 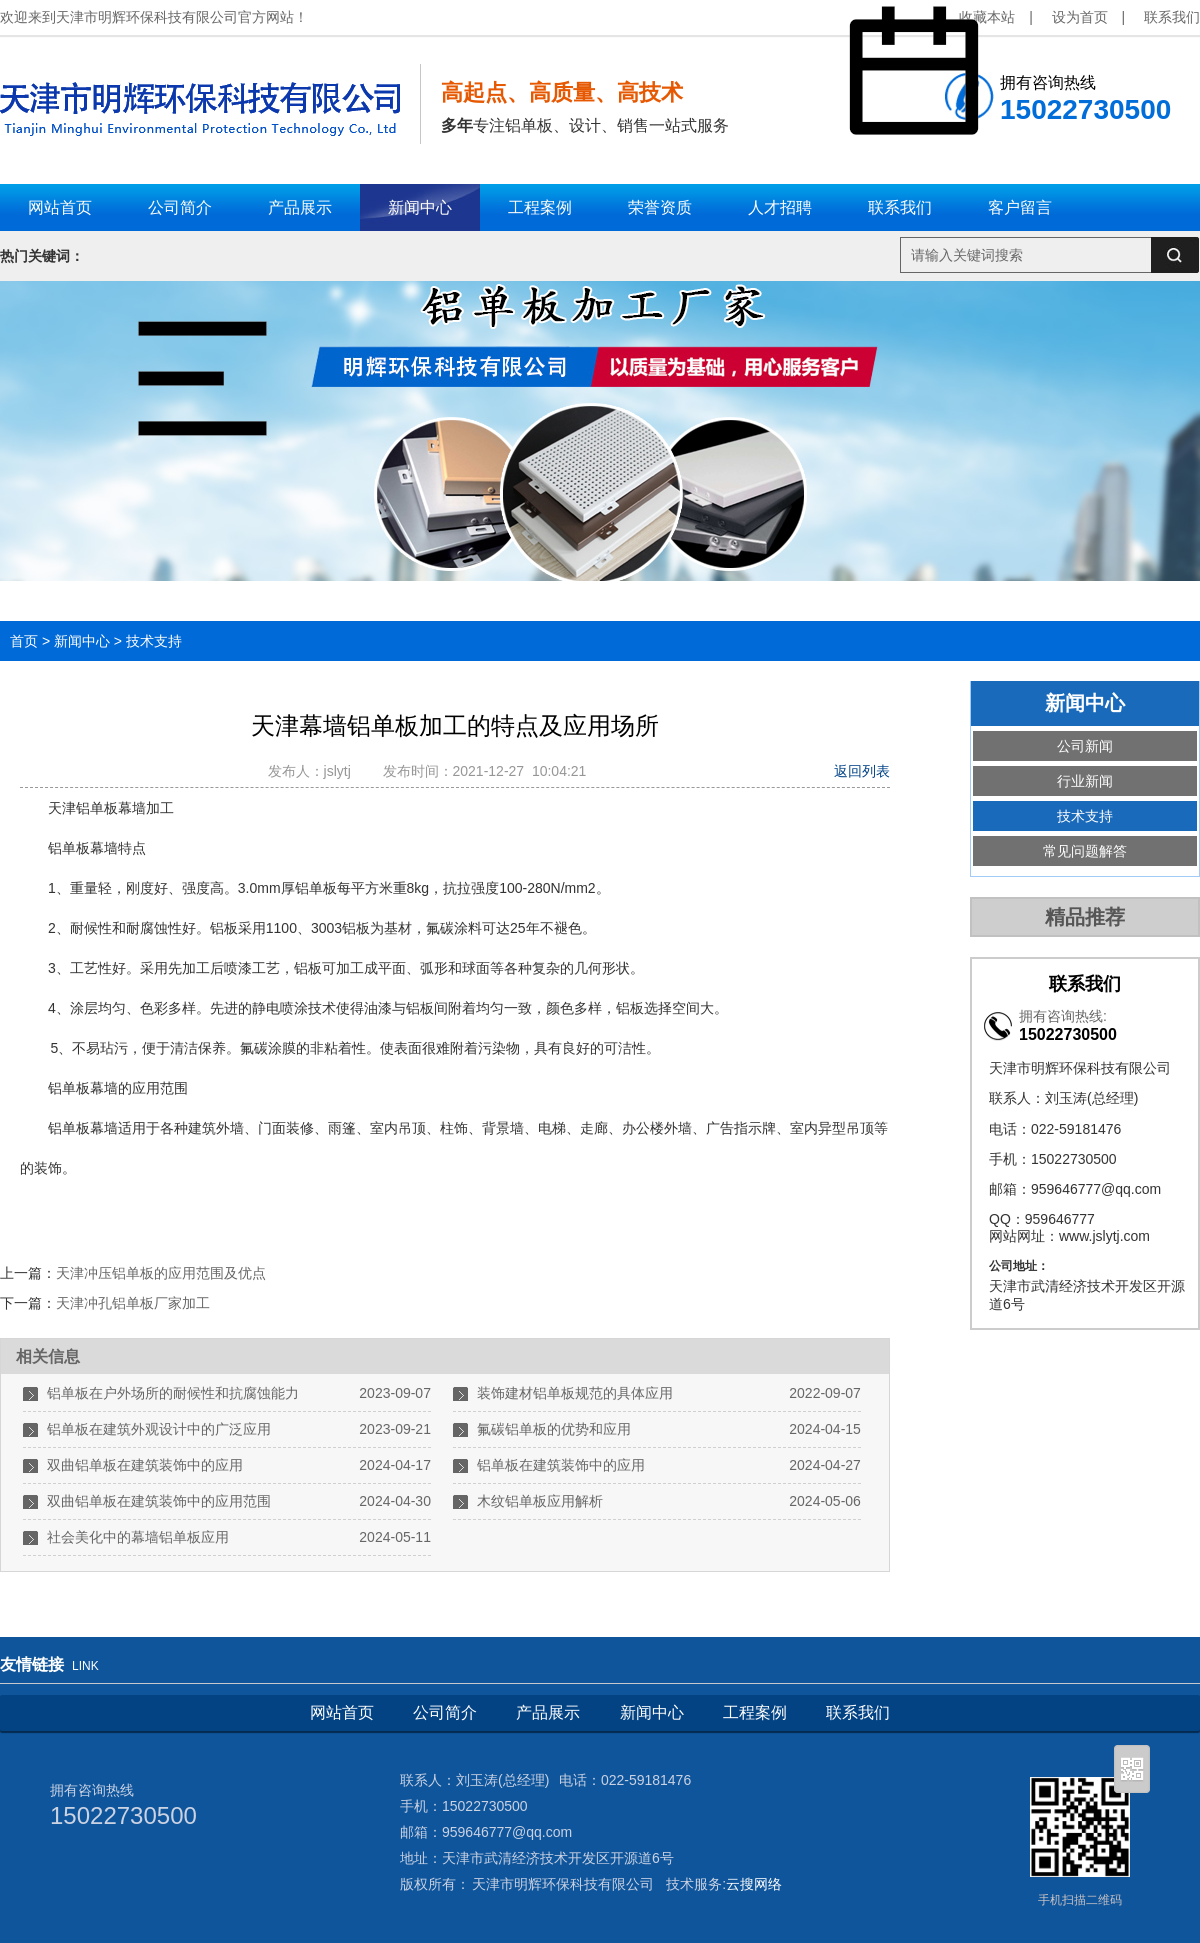 I want to click on view calendar or schedule, so click(x=914, y=77).